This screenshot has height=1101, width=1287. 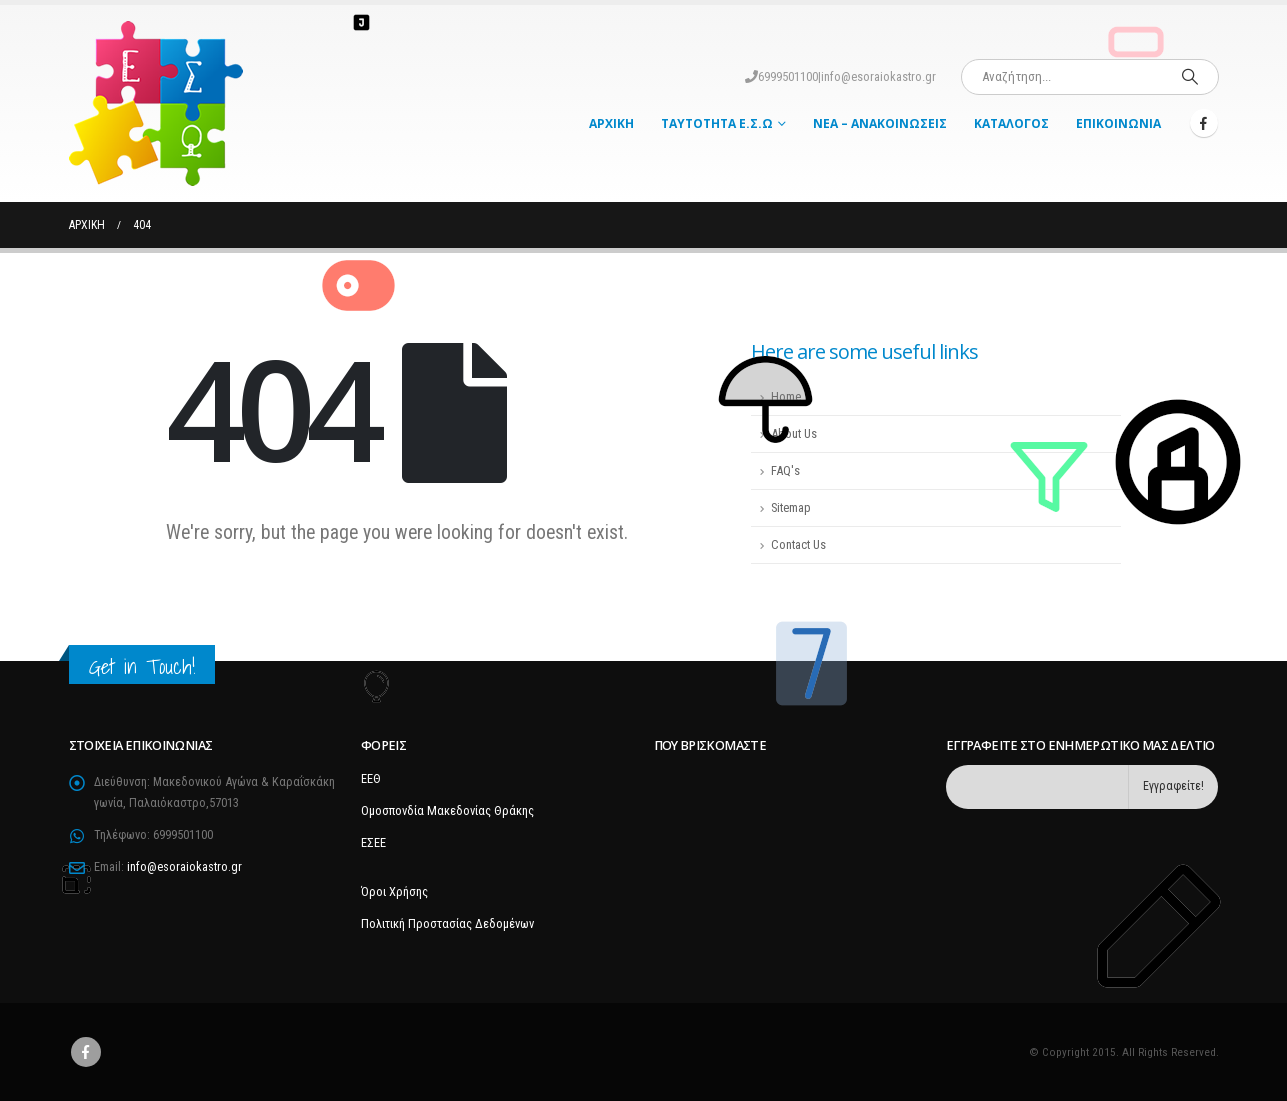 I want to click on indicates items or sections starting with the letter J, so click(x=361, y=22).